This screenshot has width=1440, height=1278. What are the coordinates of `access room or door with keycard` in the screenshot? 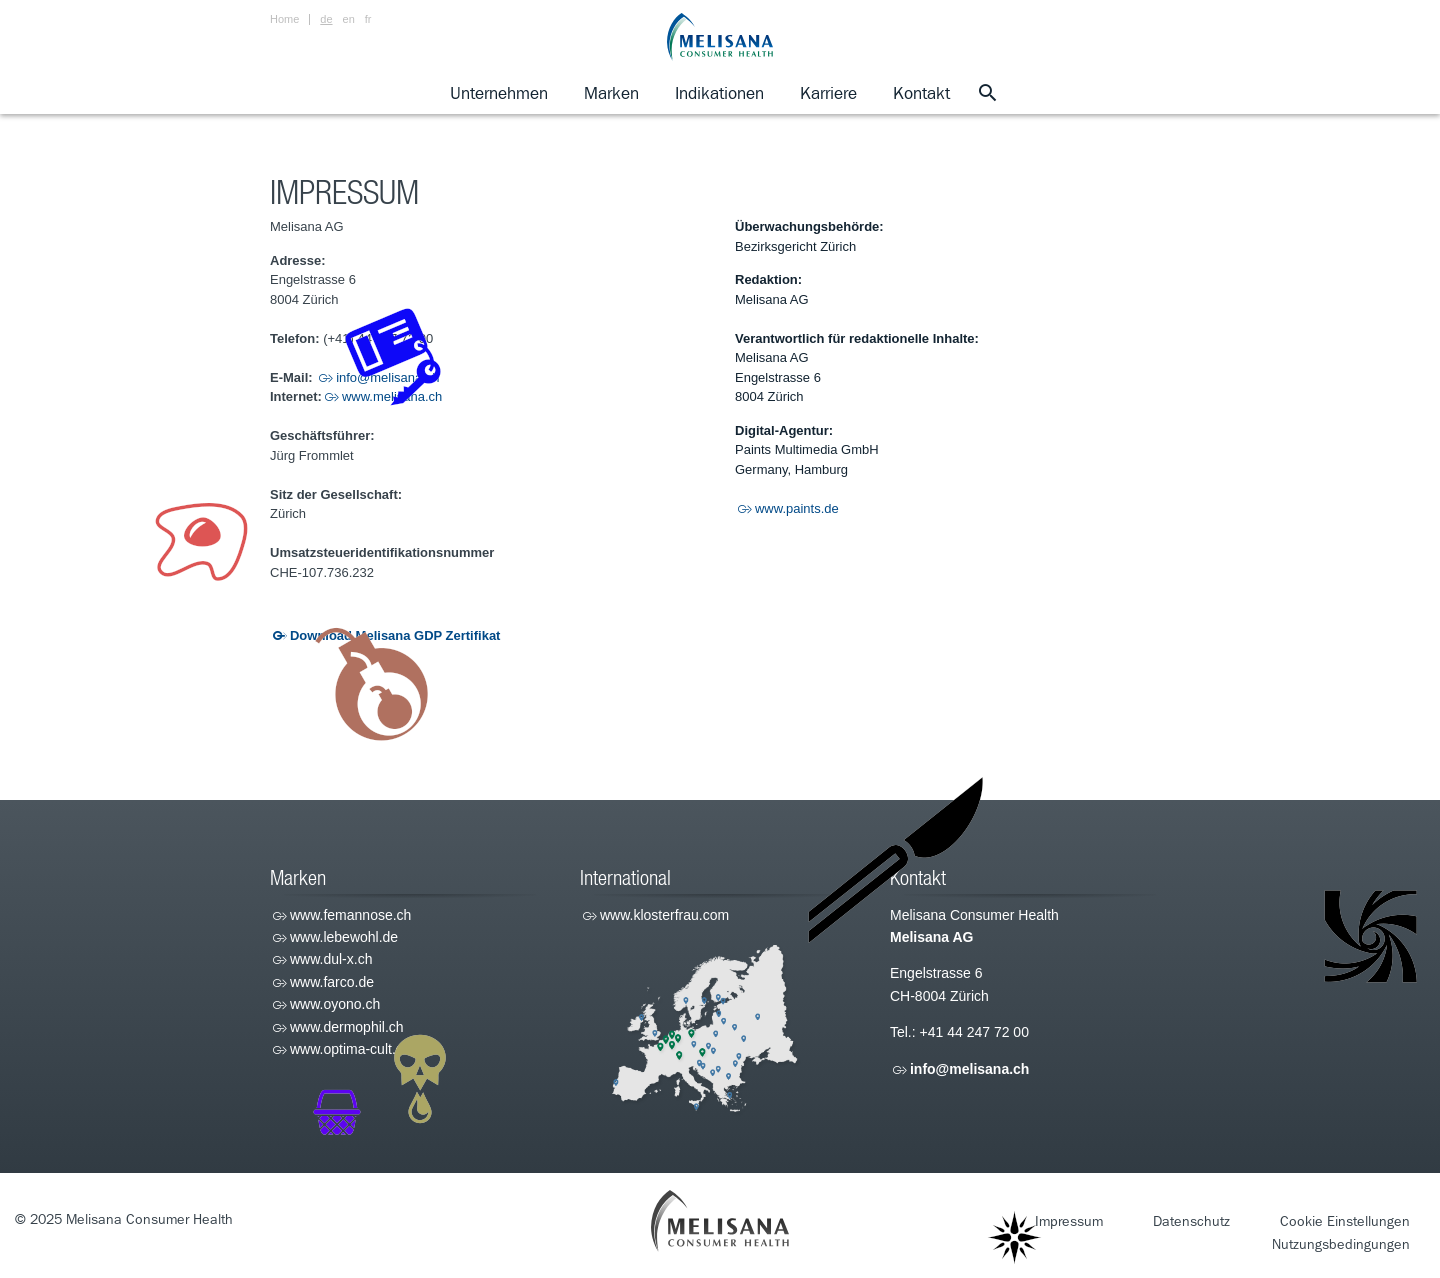 It's located at (393, 357).